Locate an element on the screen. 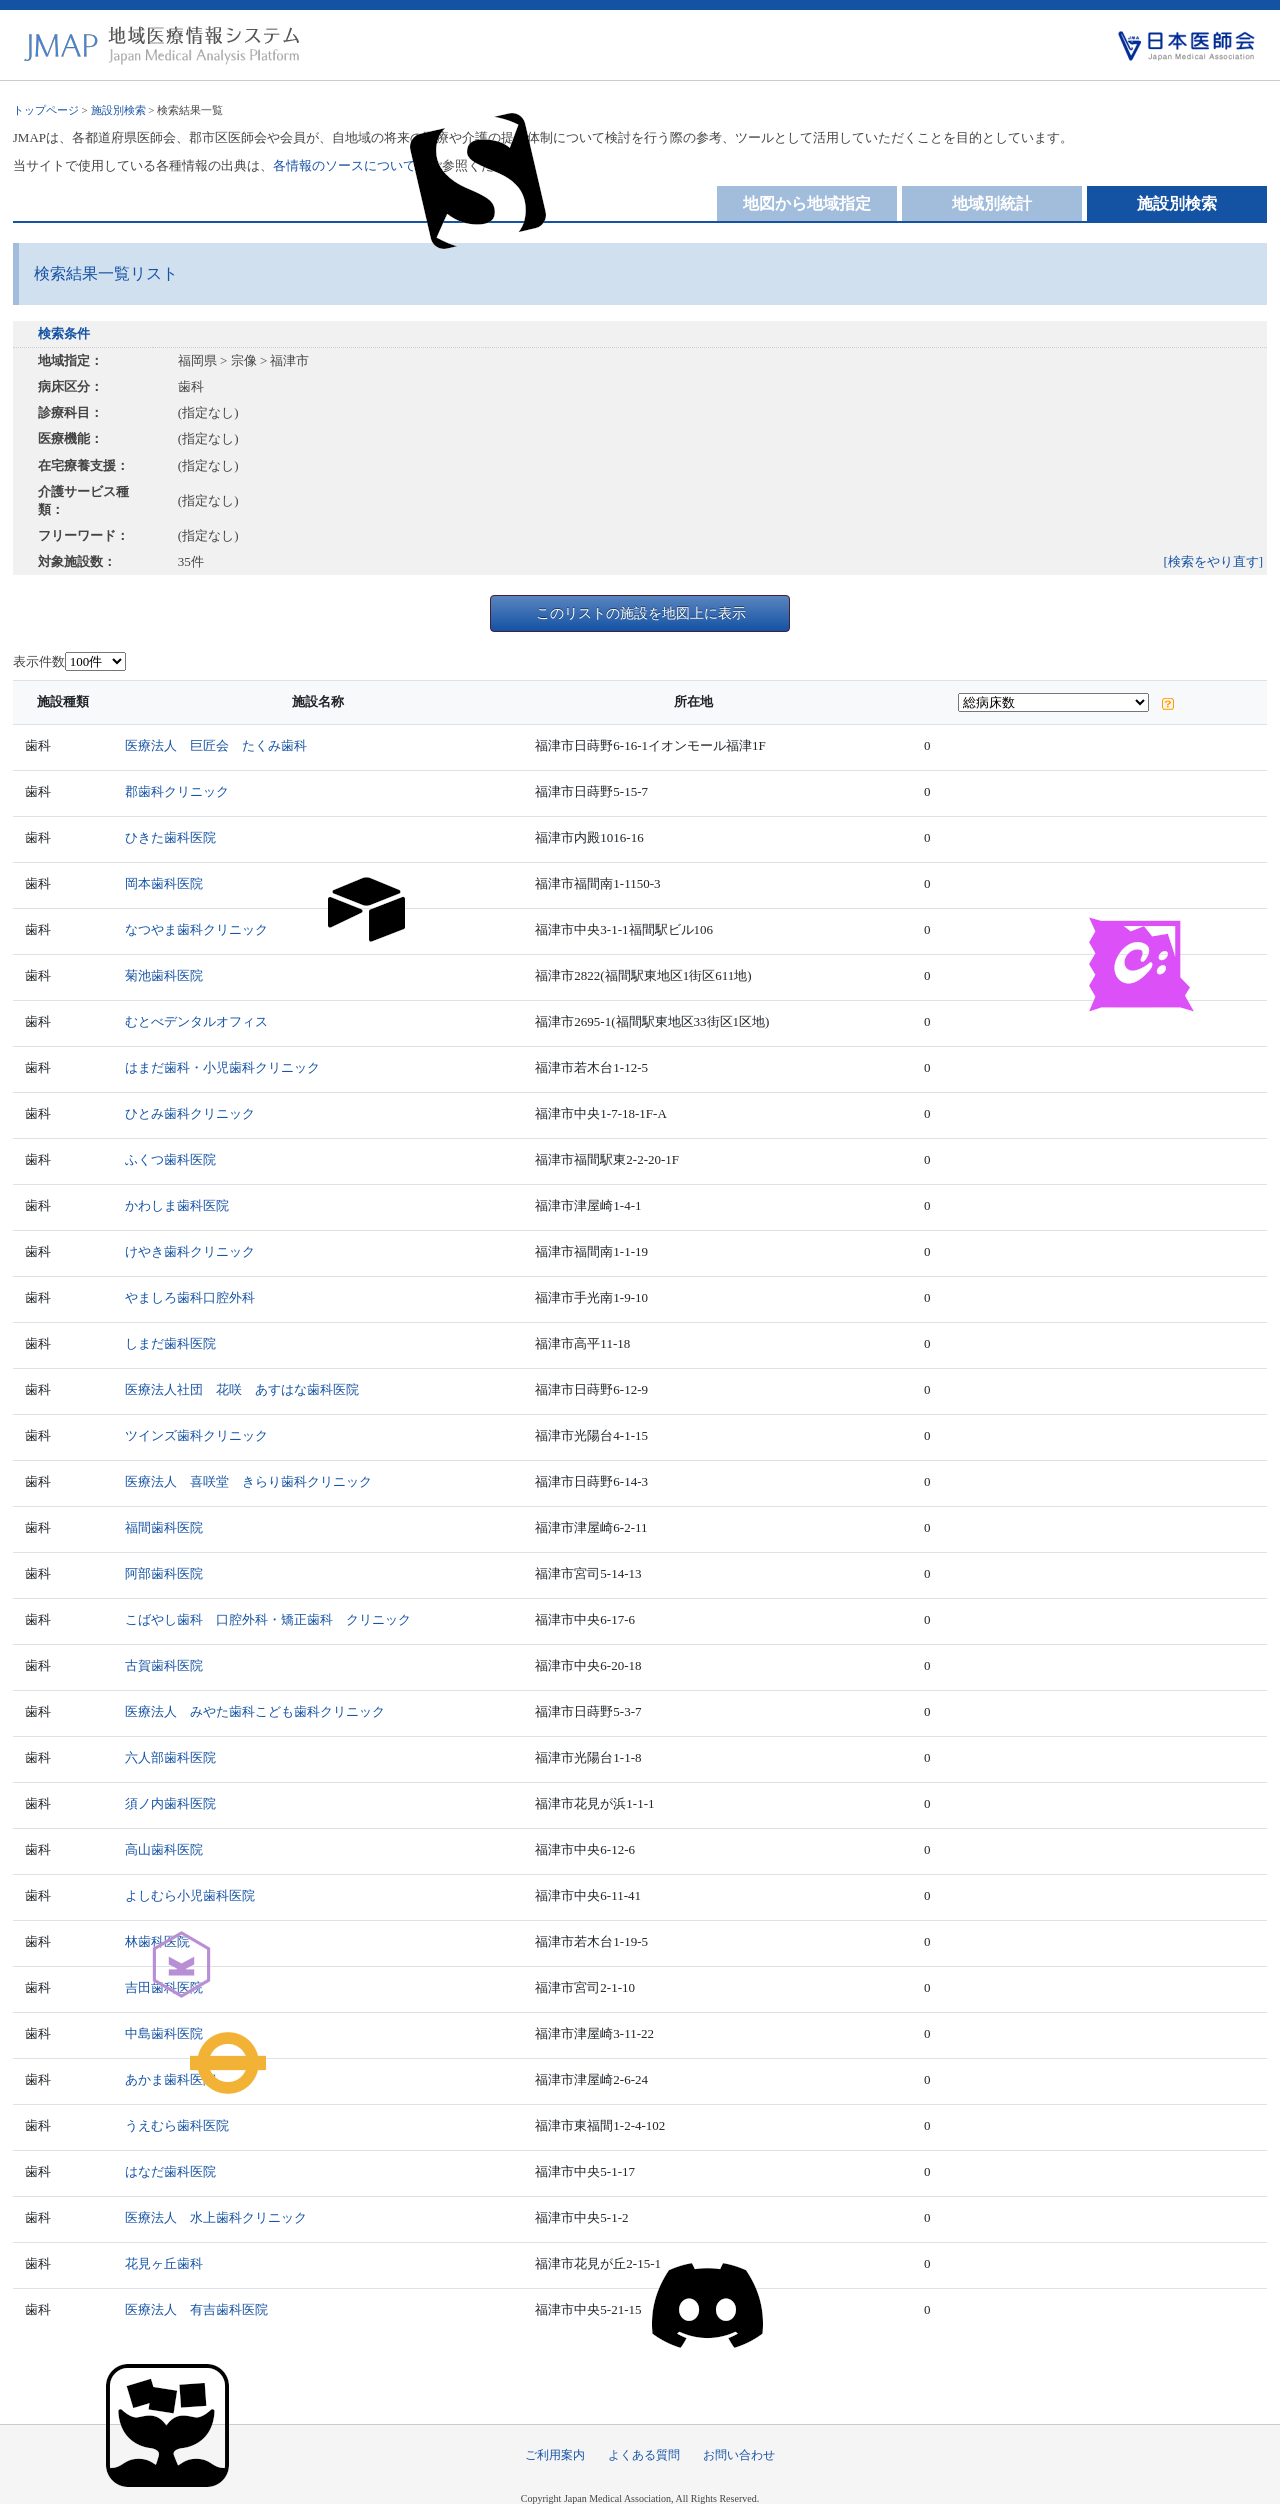  open Discord app is located at coordinates (707, 2305).